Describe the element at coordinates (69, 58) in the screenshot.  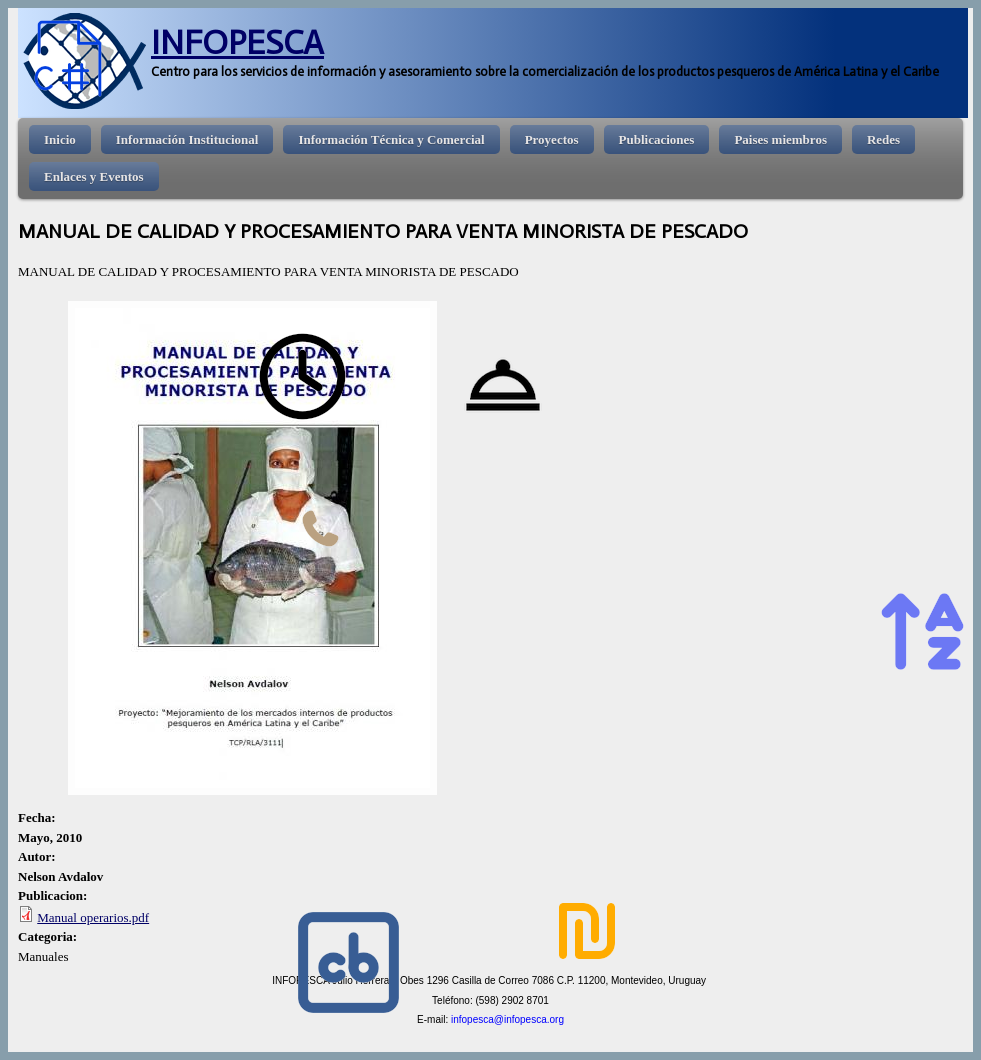
I see `open a C# source code file` at that location.